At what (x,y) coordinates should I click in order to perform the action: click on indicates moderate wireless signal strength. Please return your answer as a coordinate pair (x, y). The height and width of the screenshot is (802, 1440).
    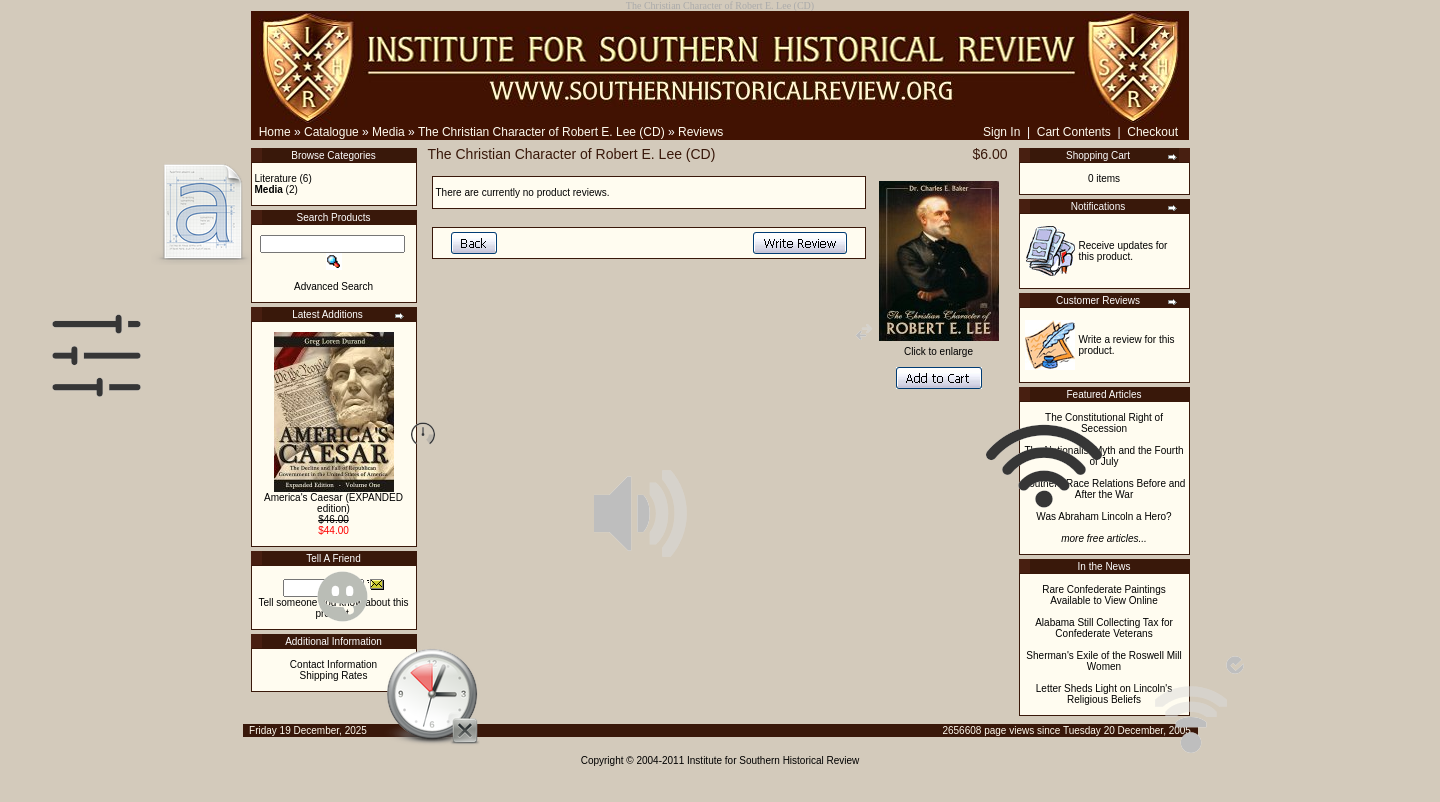
    Looking at the image, I should click on (1191, 717).